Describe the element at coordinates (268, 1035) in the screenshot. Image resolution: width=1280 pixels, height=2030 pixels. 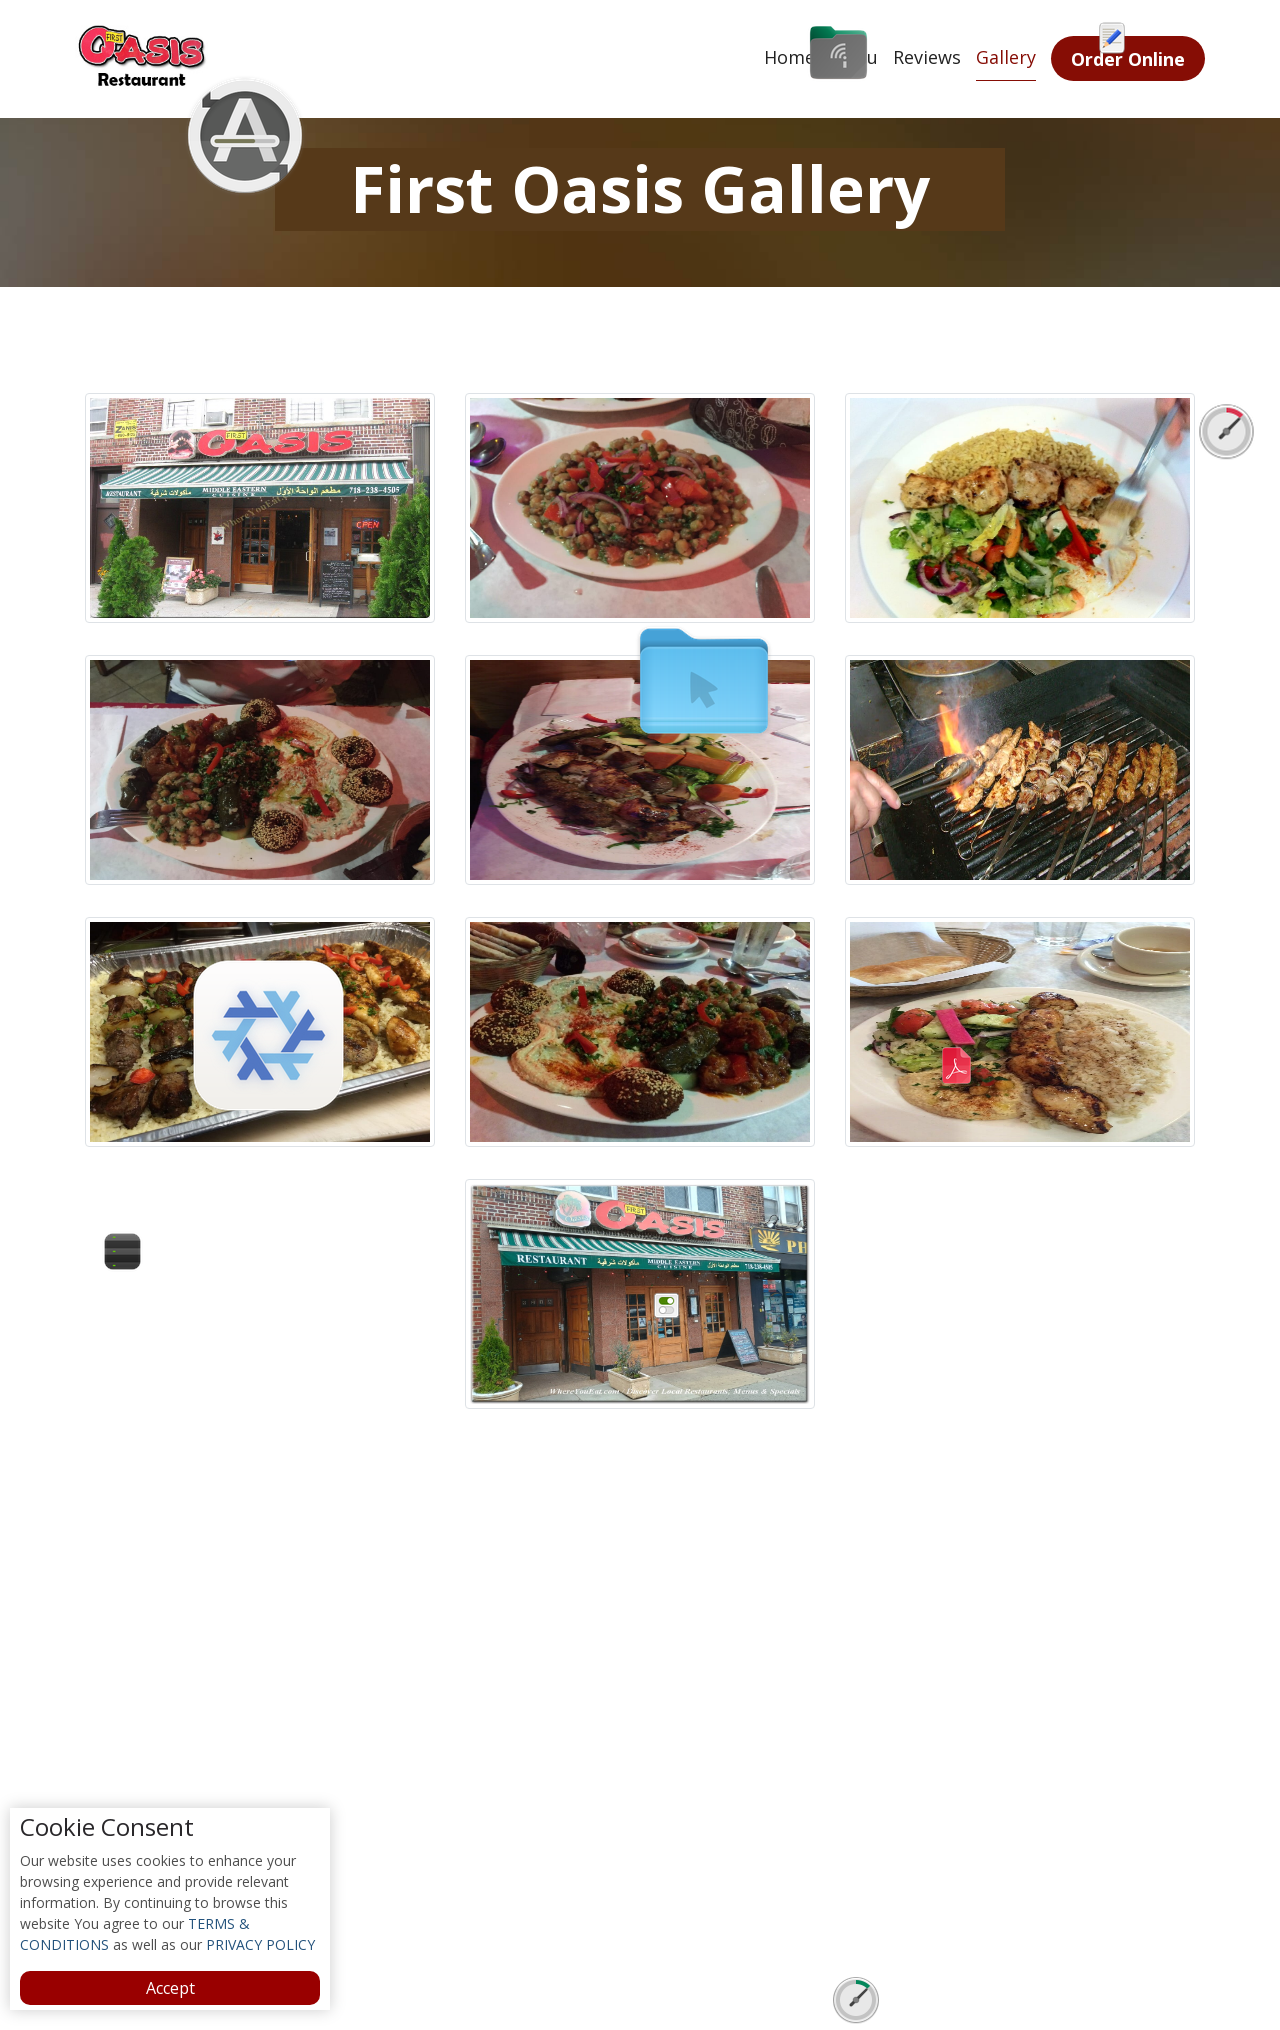
I see `open the nix package manager` at that location.